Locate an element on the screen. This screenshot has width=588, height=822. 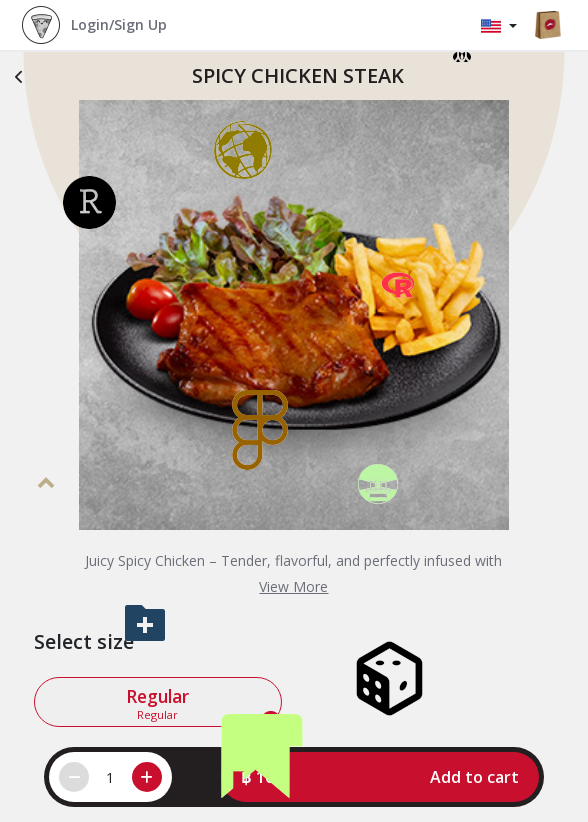
open RStudio IDE application is located at coordinates (89, 202).